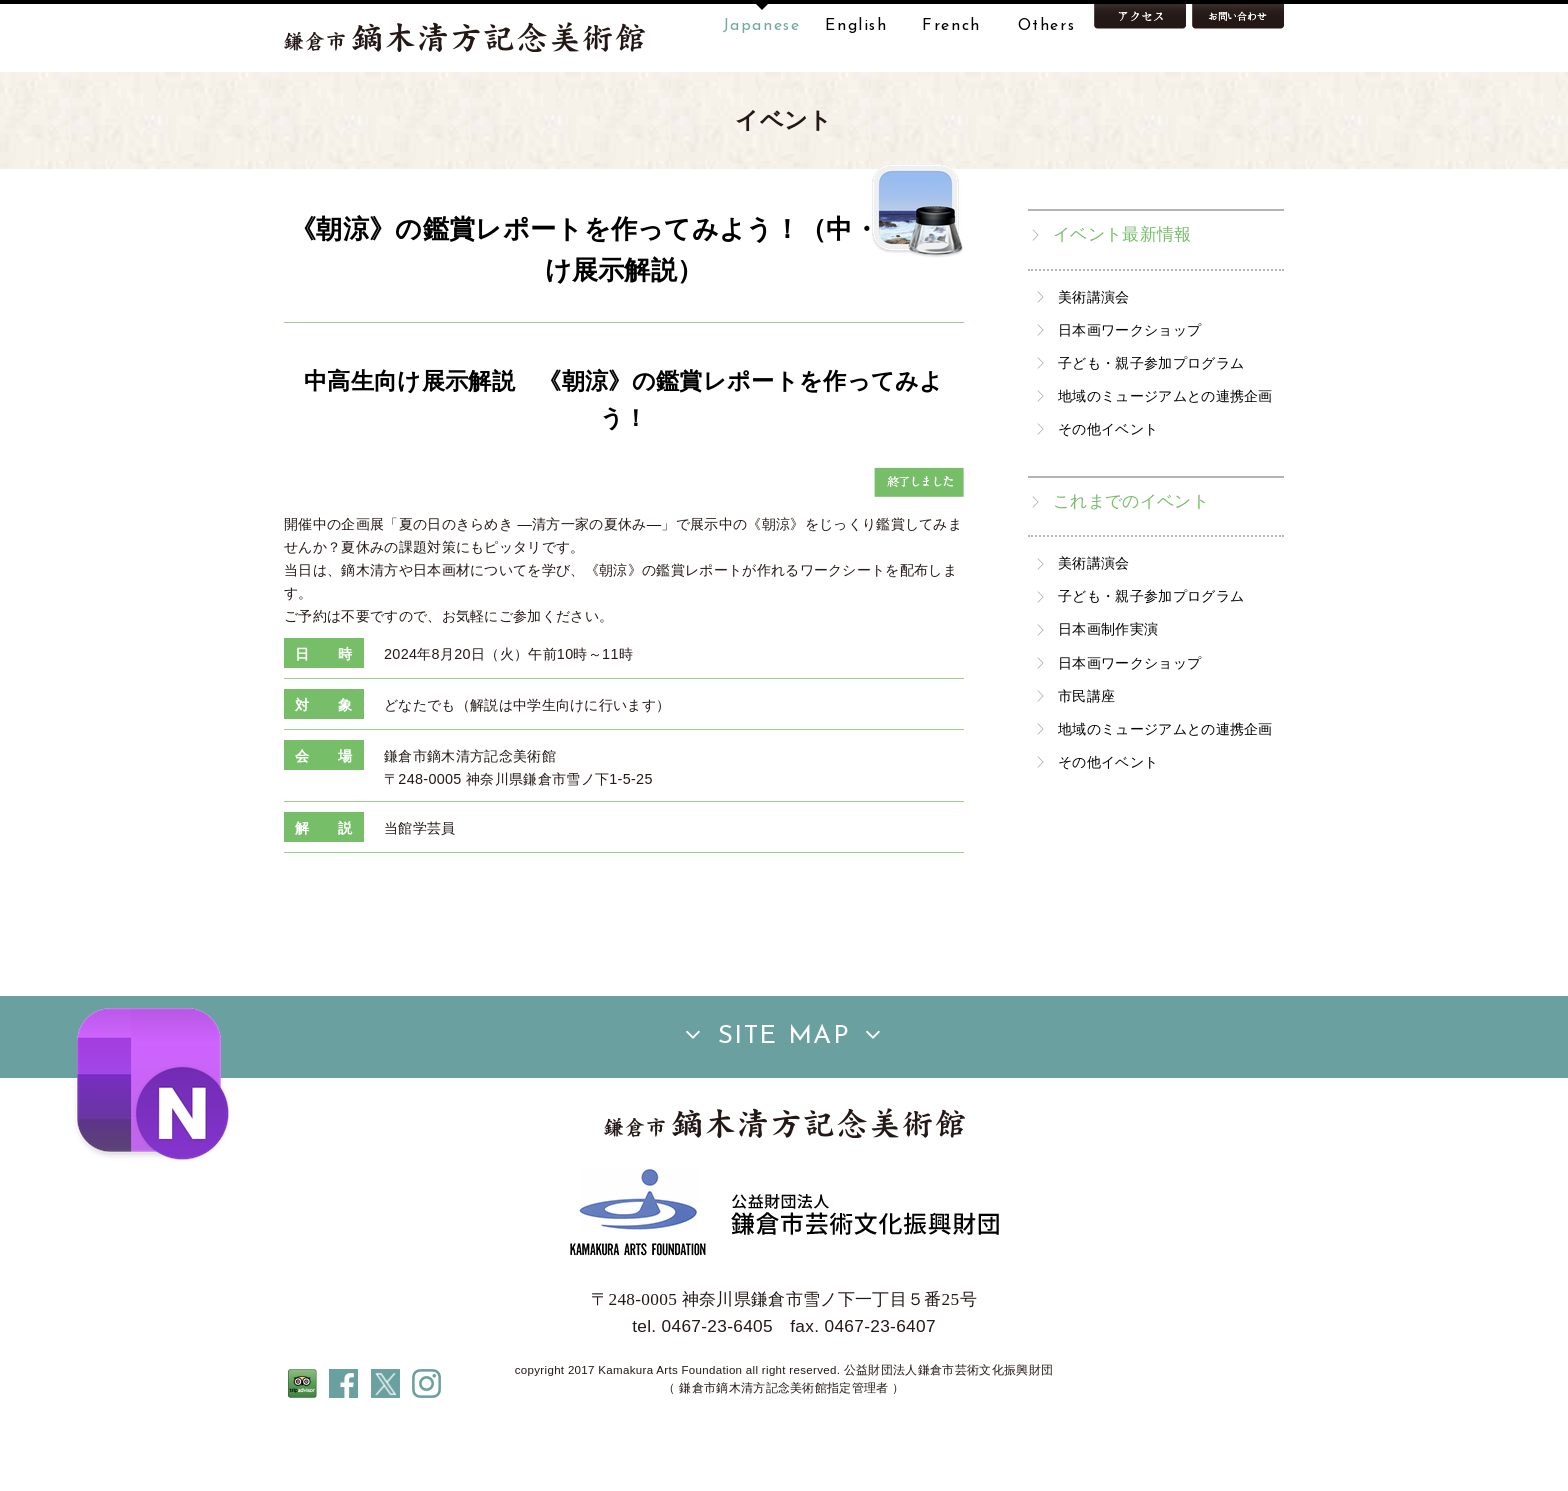  Describe the element at coordinates (915, 207) in the screenshot. I see `open Preview app to view images and PDFs` at that location.